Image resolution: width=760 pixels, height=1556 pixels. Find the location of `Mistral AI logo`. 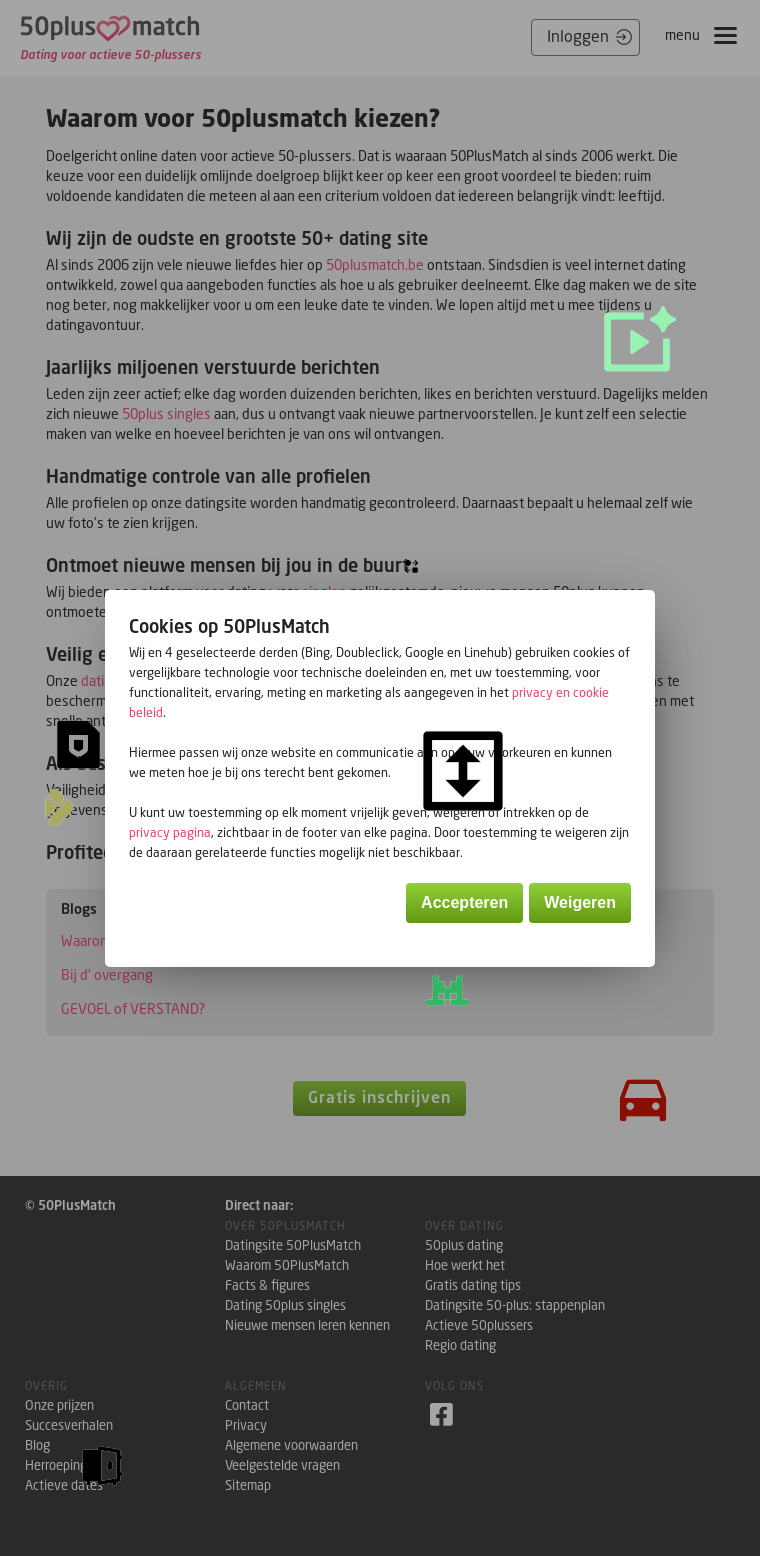

Mistral AI logo is located at coordinates (447, 990).